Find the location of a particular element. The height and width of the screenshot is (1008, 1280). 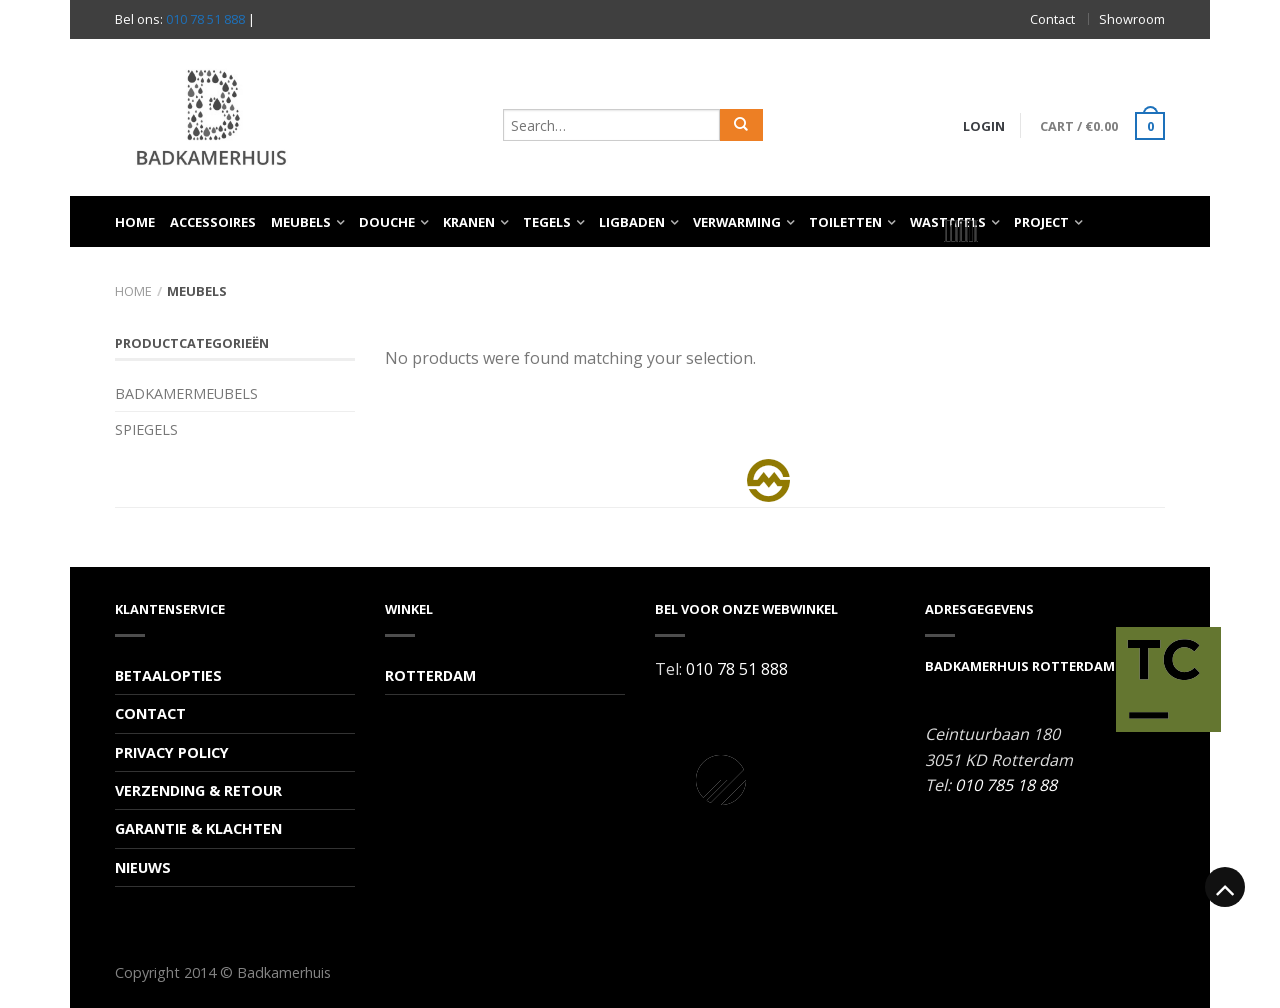

link to Wikidata knowledge base is located at coordinates (961, 231).